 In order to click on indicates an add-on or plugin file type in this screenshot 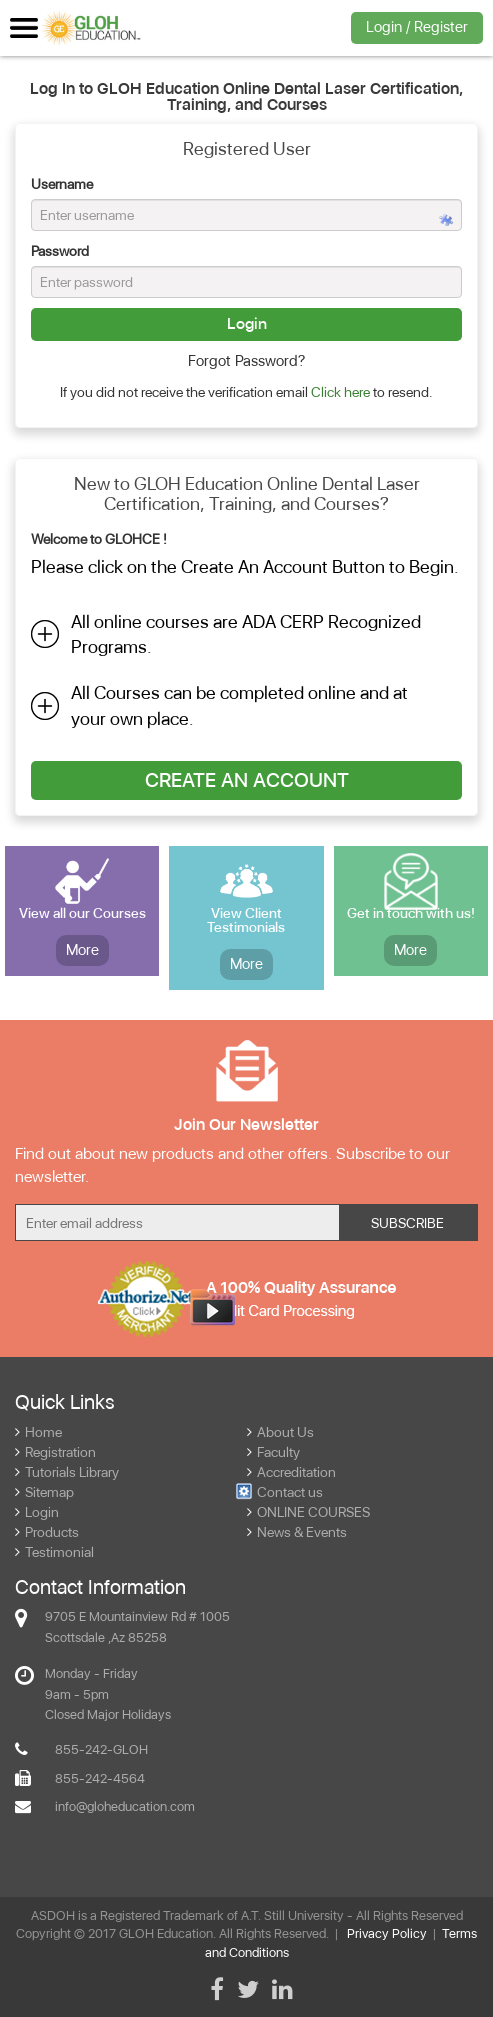, I will do `click(446, 220)`.